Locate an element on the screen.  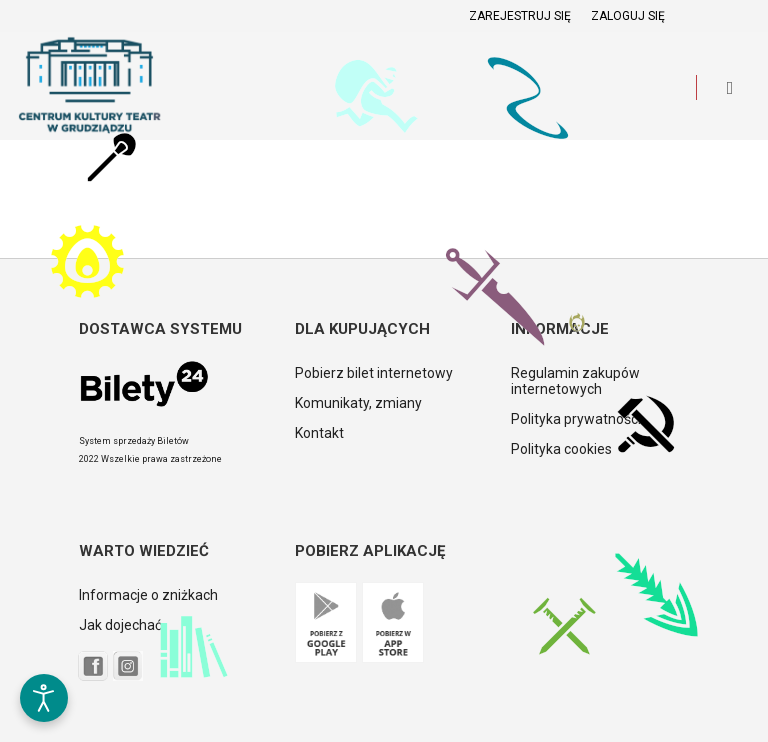
select a piercing or armor-penetrating attack is located at coordinates (656, 594).